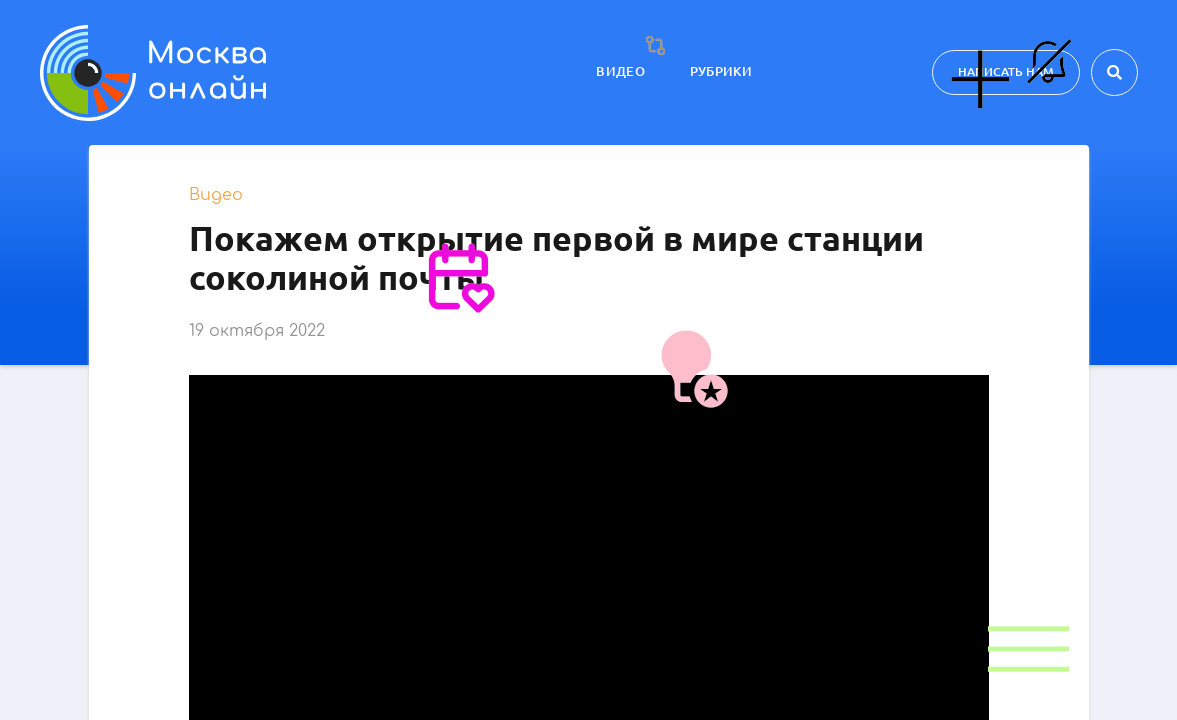  What do you see at coordinates (458, 276) in the screenshot?
I see `view favorite or loved events` at bounding box center [458, 276].